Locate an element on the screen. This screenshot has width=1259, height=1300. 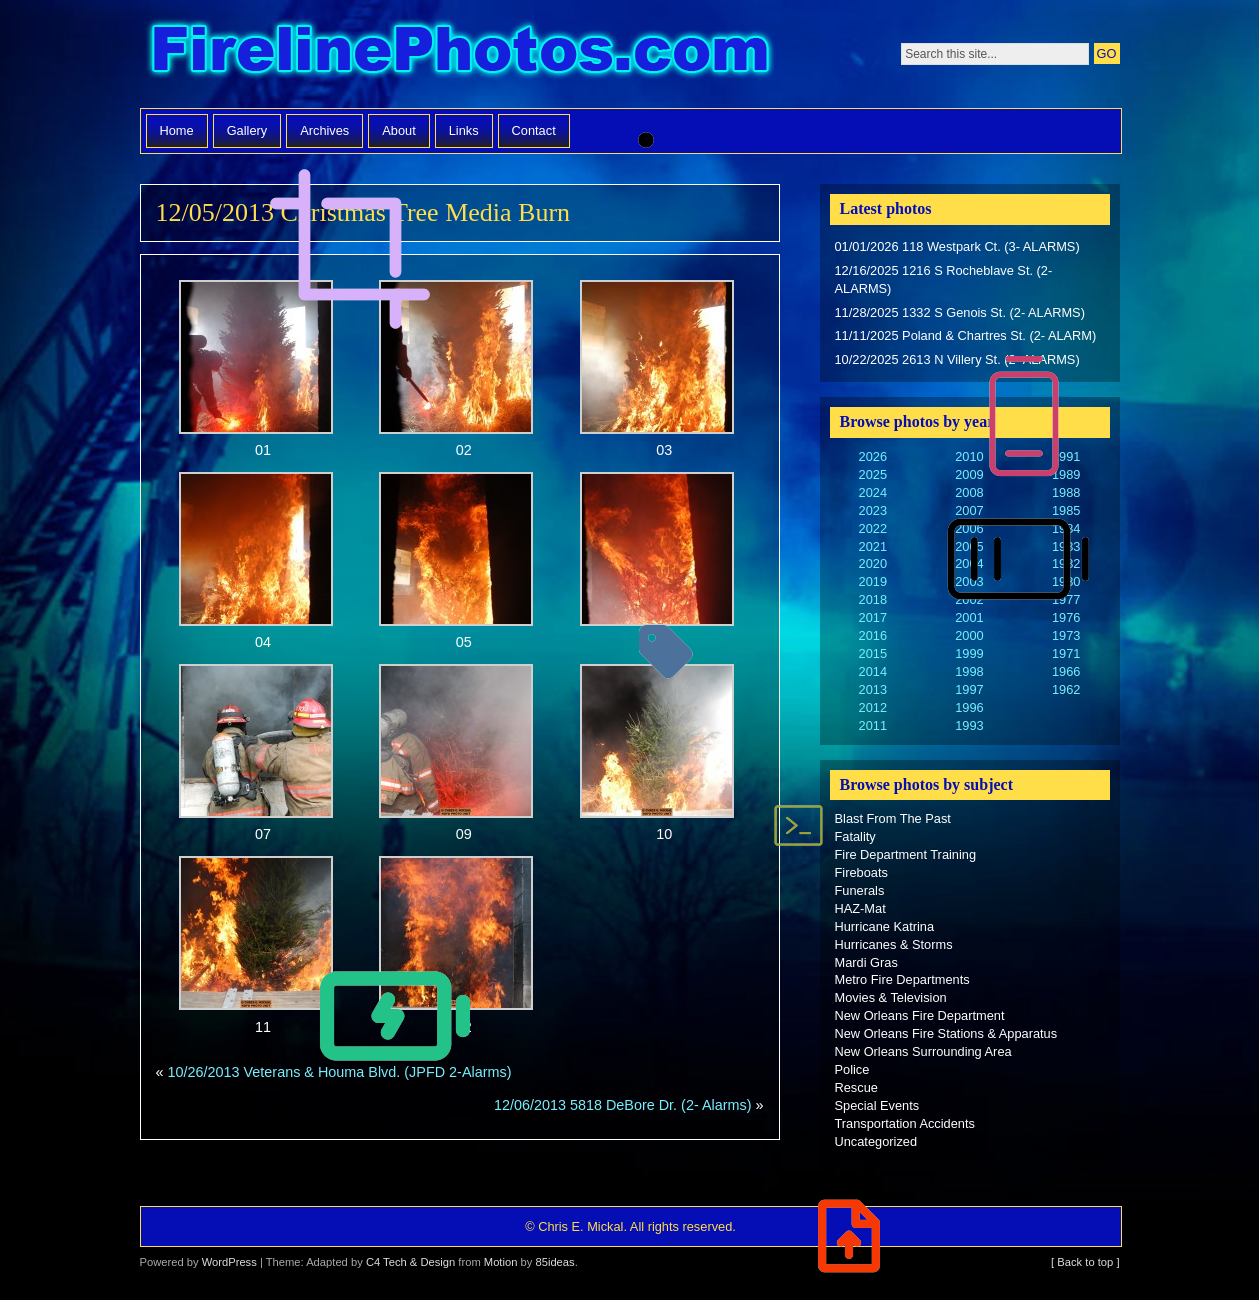
indicates medium battery level is located at coordinates (1016, 559).